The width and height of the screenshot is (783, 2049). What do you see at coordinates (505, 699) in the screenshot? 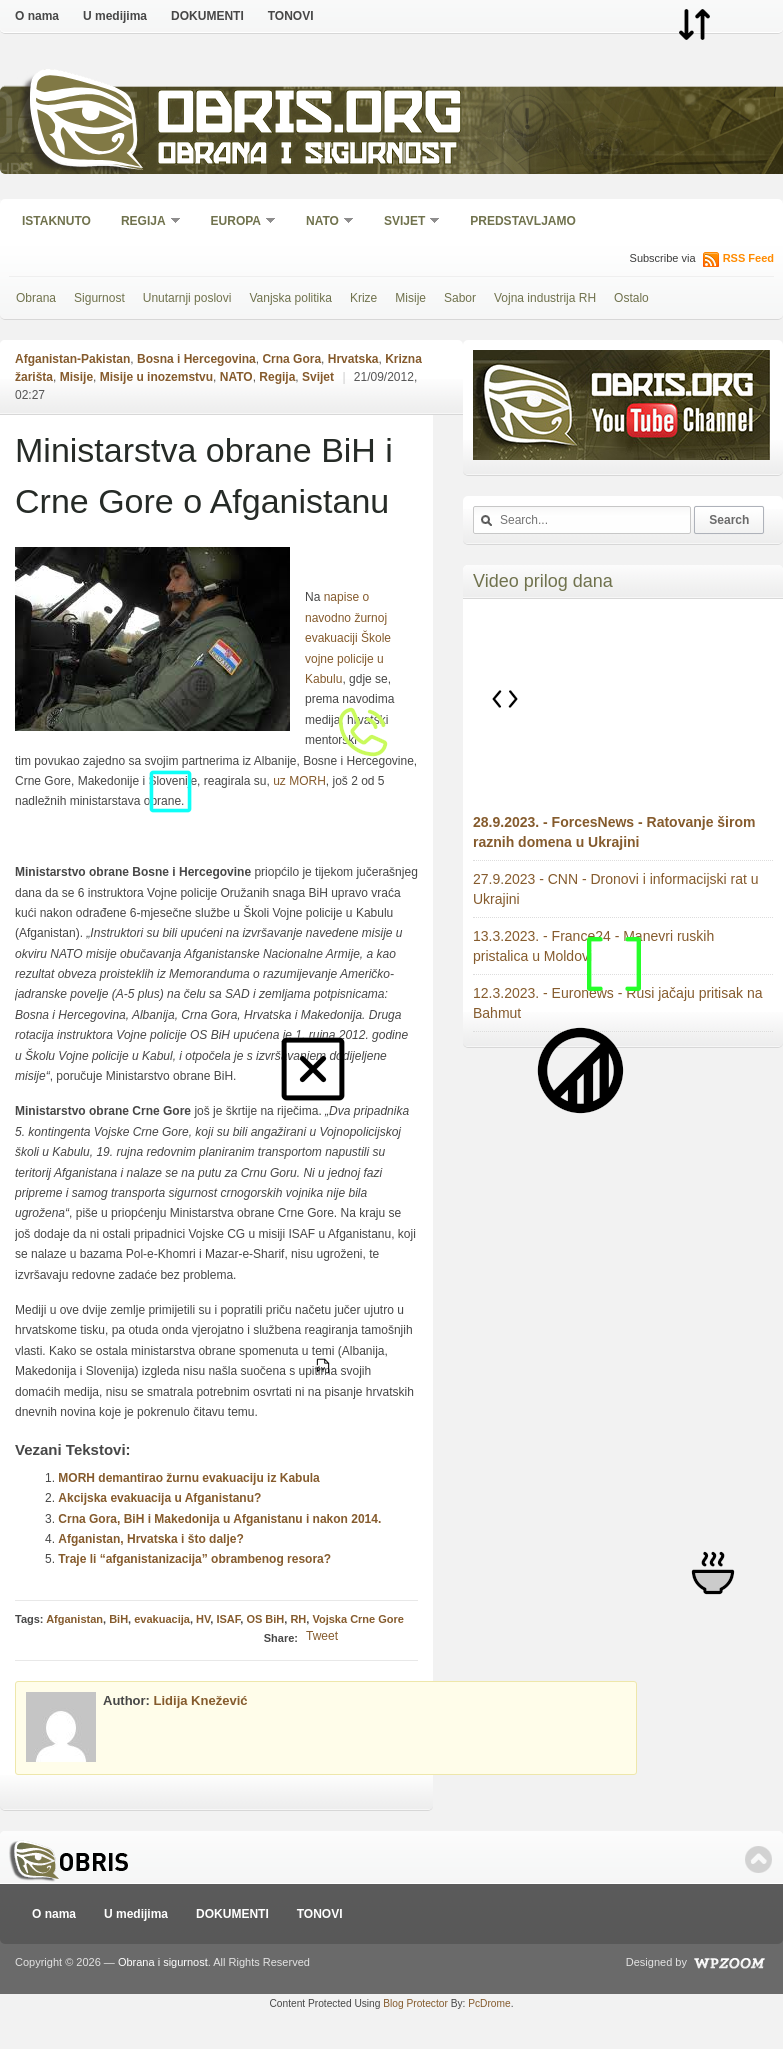
I see `view or edit source code` at bounding box center [505, 699].